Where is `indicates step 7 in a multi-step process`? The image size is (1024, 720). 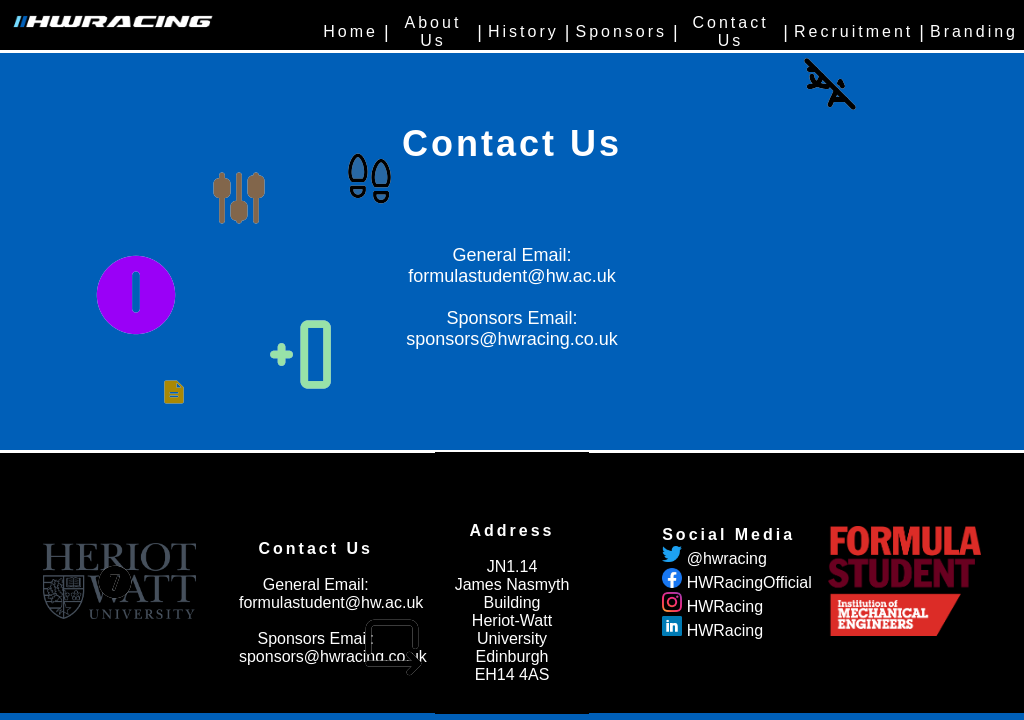
indicates step 7 in a multi-step process is located at coordinates (115, 582).